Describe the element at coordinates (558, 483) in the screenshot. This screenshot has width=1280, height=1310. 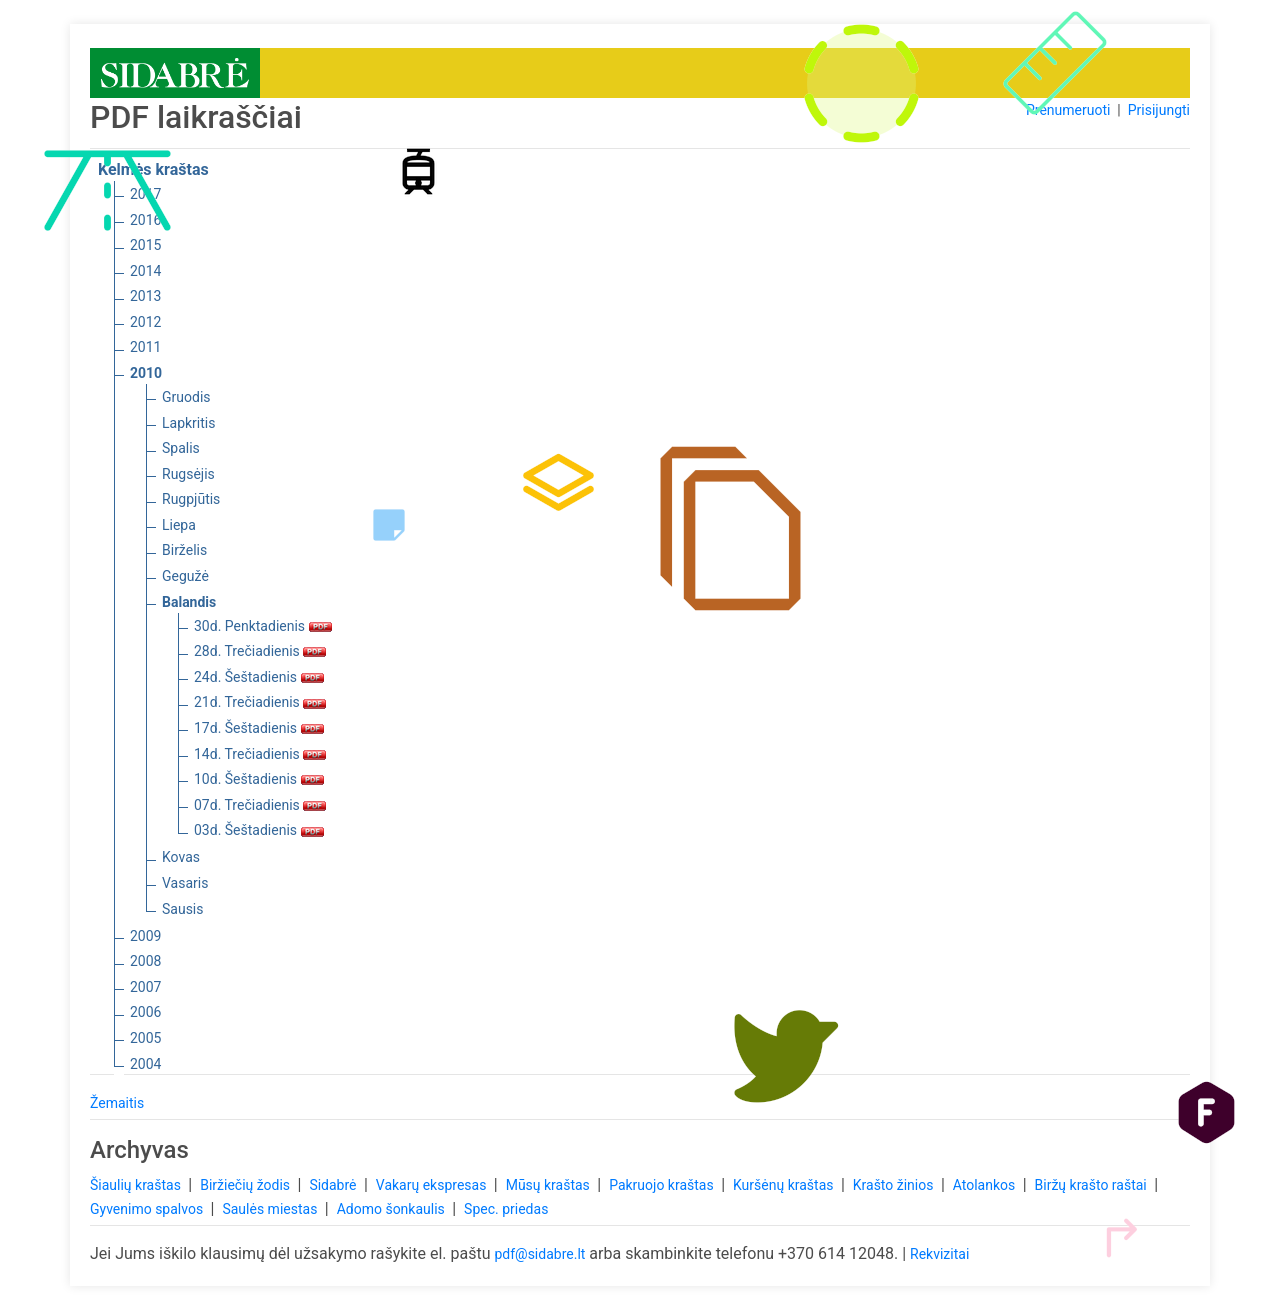
I see `view layers or stacked content` at that location.